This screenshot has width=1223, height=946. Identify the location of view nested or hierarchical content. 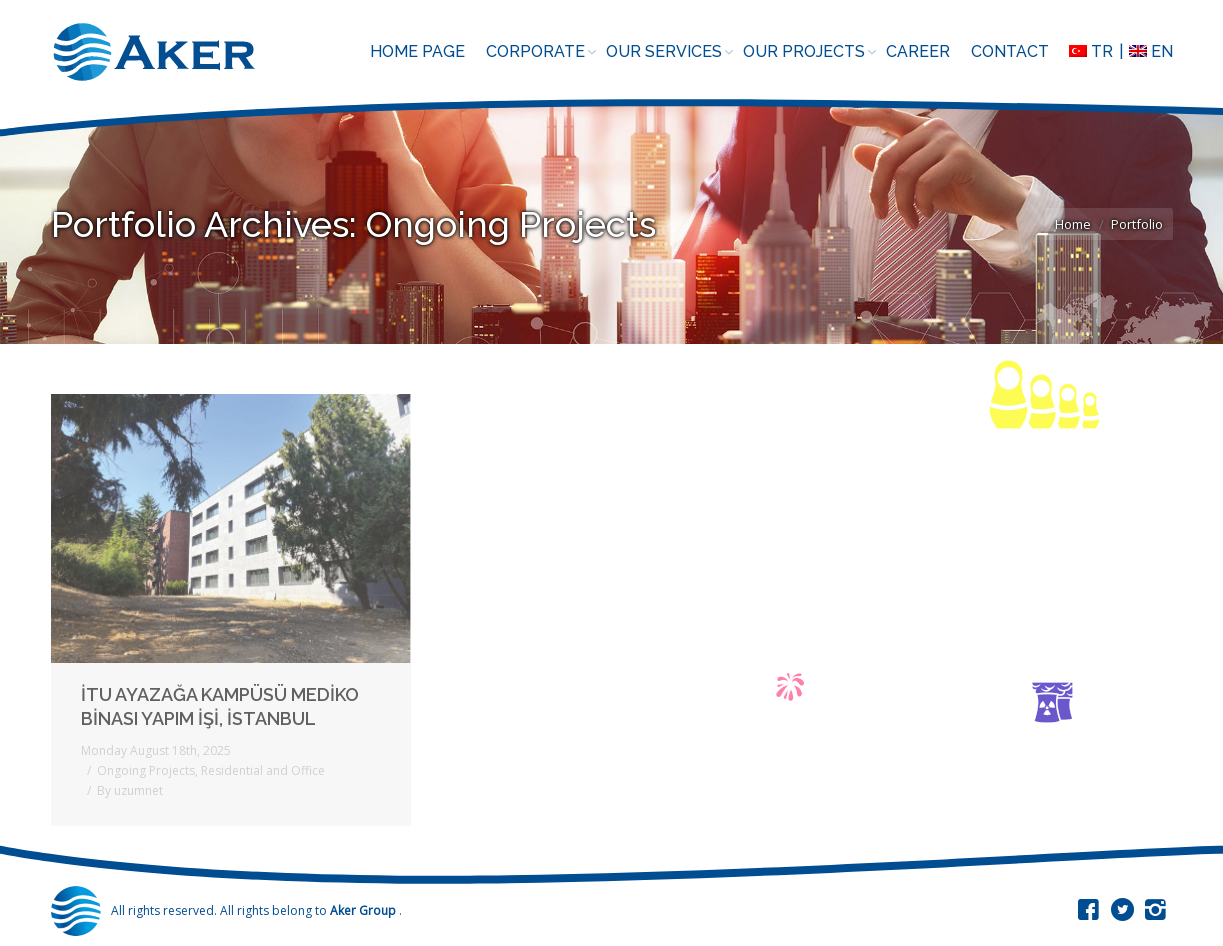
(1044, 394).